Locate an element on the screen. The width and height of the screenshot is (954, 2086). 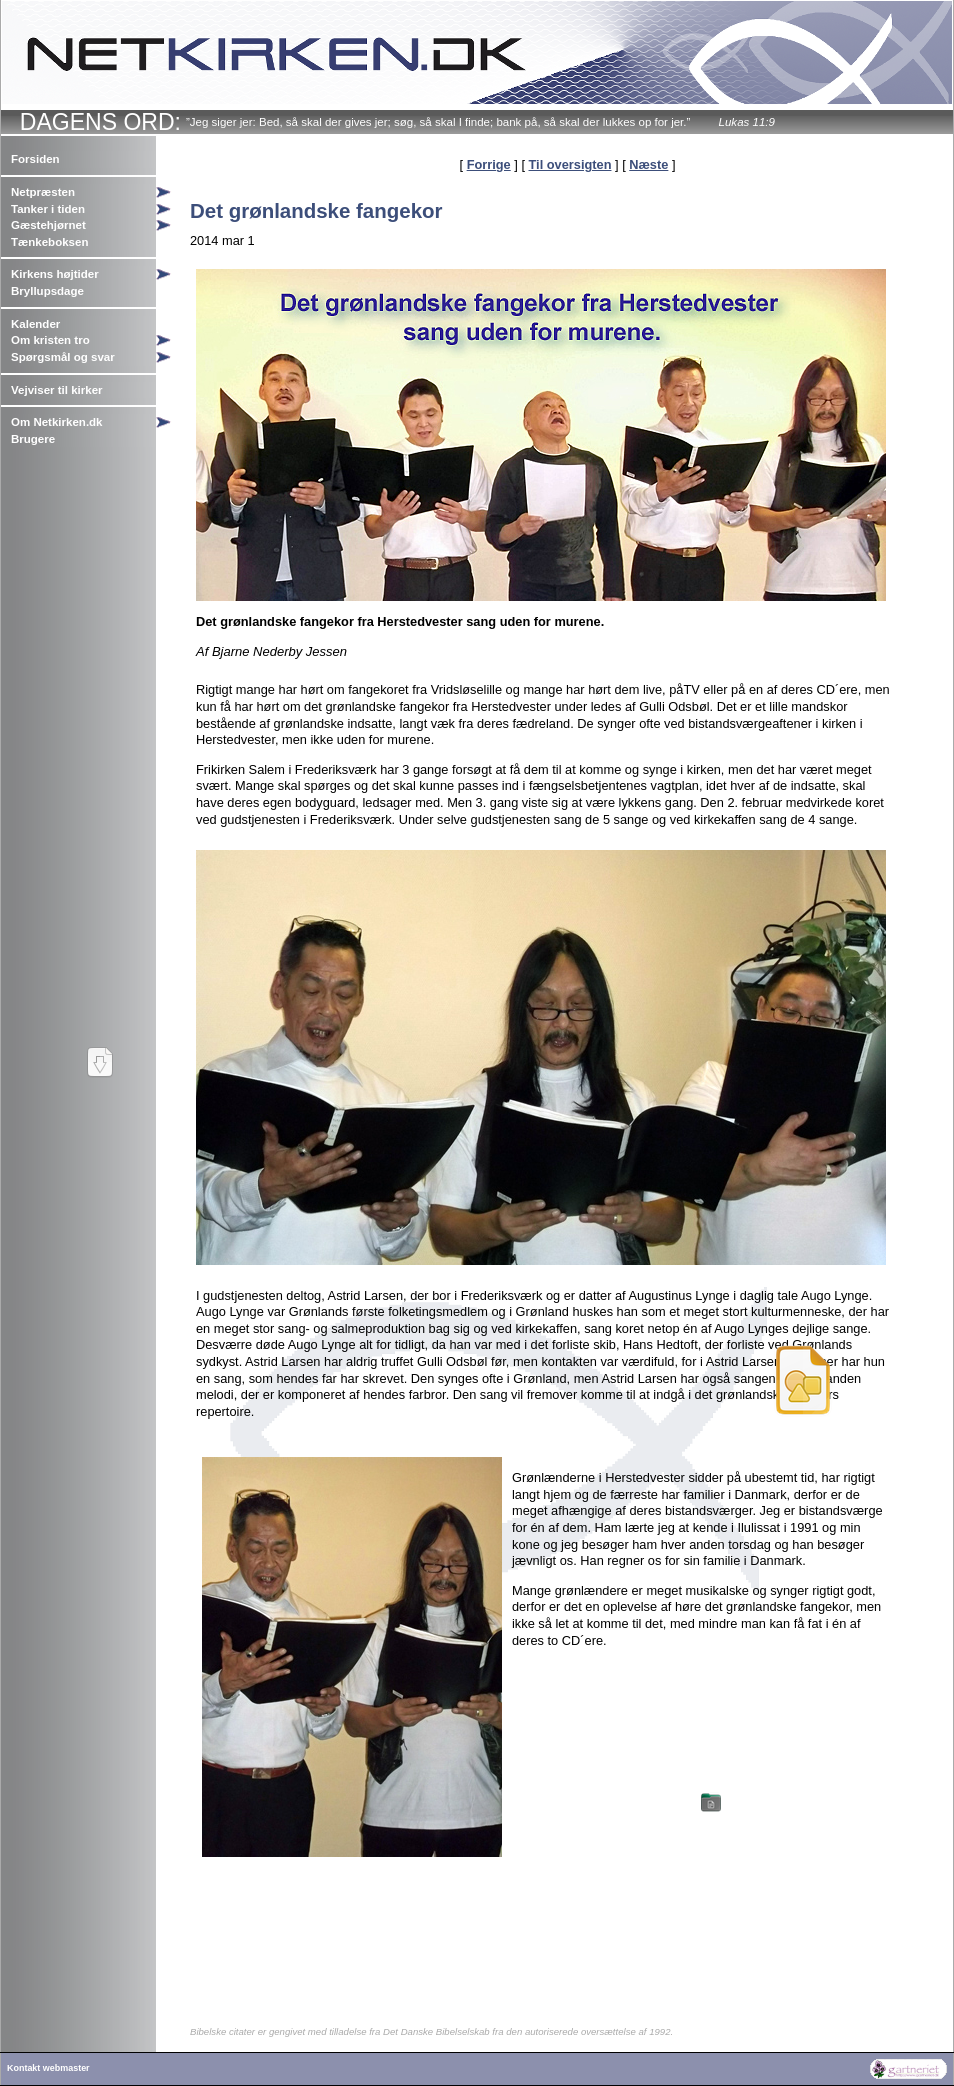
a libreoffice draw document file is located at coordinates (803, 1380).